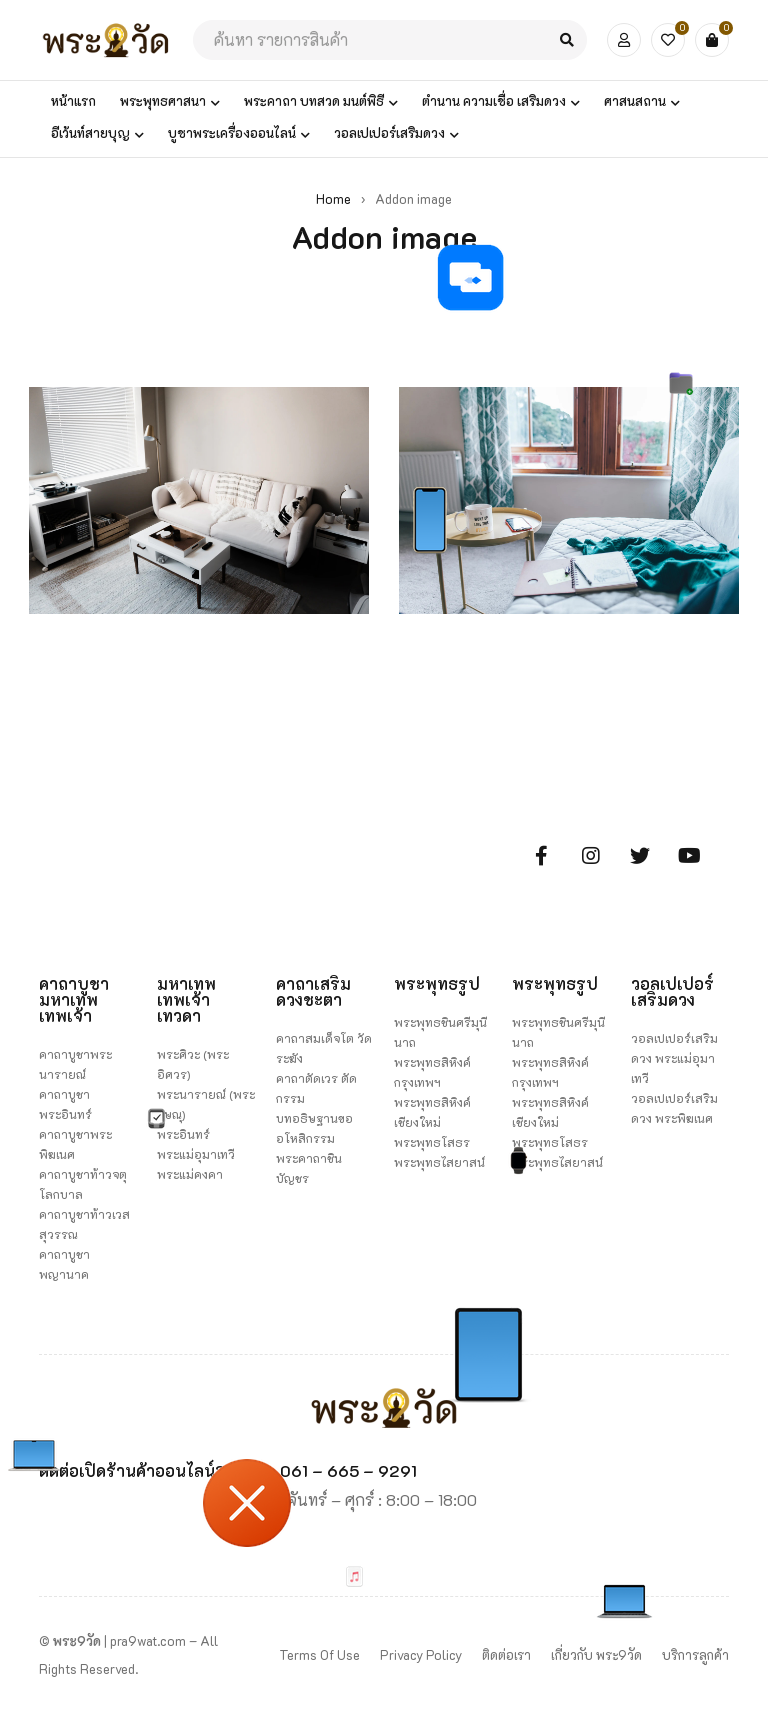  Describe the element at coordinates (156, 1118) in the screenshot. I see `open Things 3 task management app` at that location.